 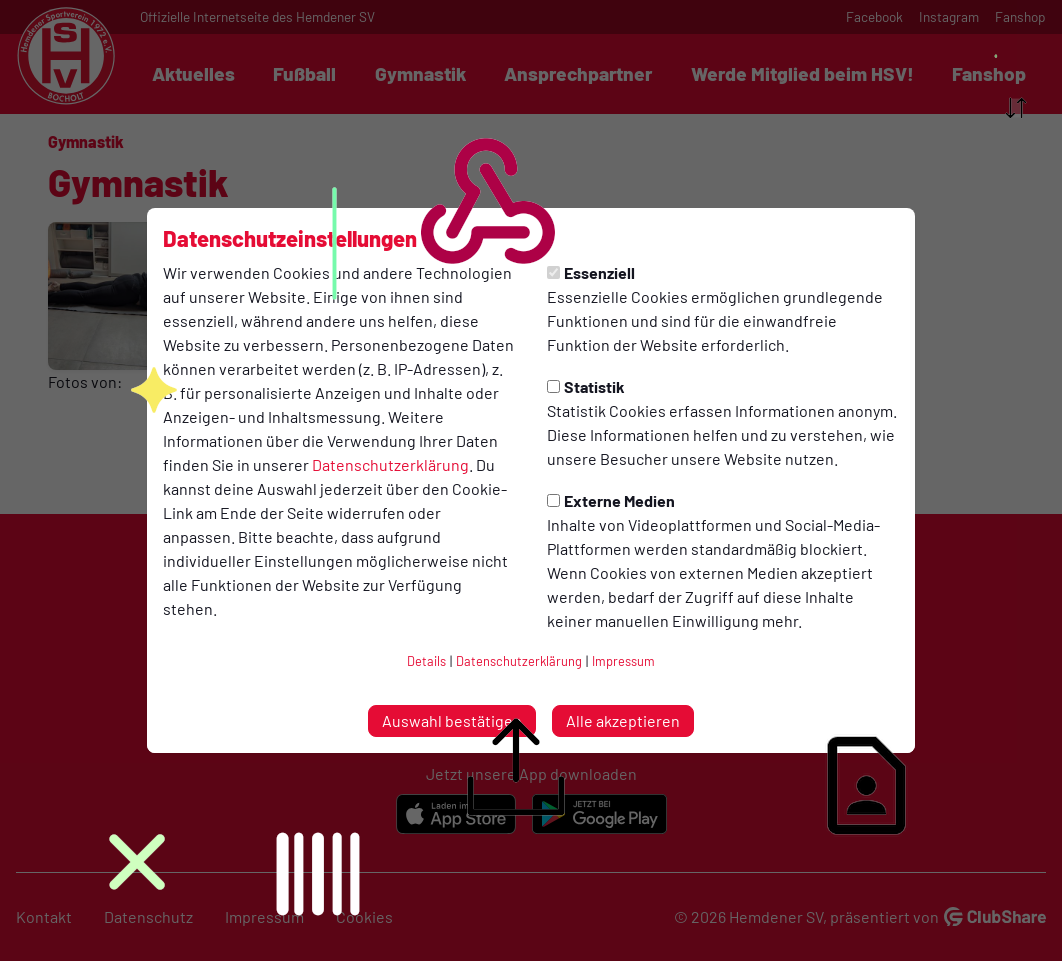 What do you see at coordinates (154, 390) in the screenshot?
I see `indicates AI-generated or enhanced content` at bounding box center [154, 390].